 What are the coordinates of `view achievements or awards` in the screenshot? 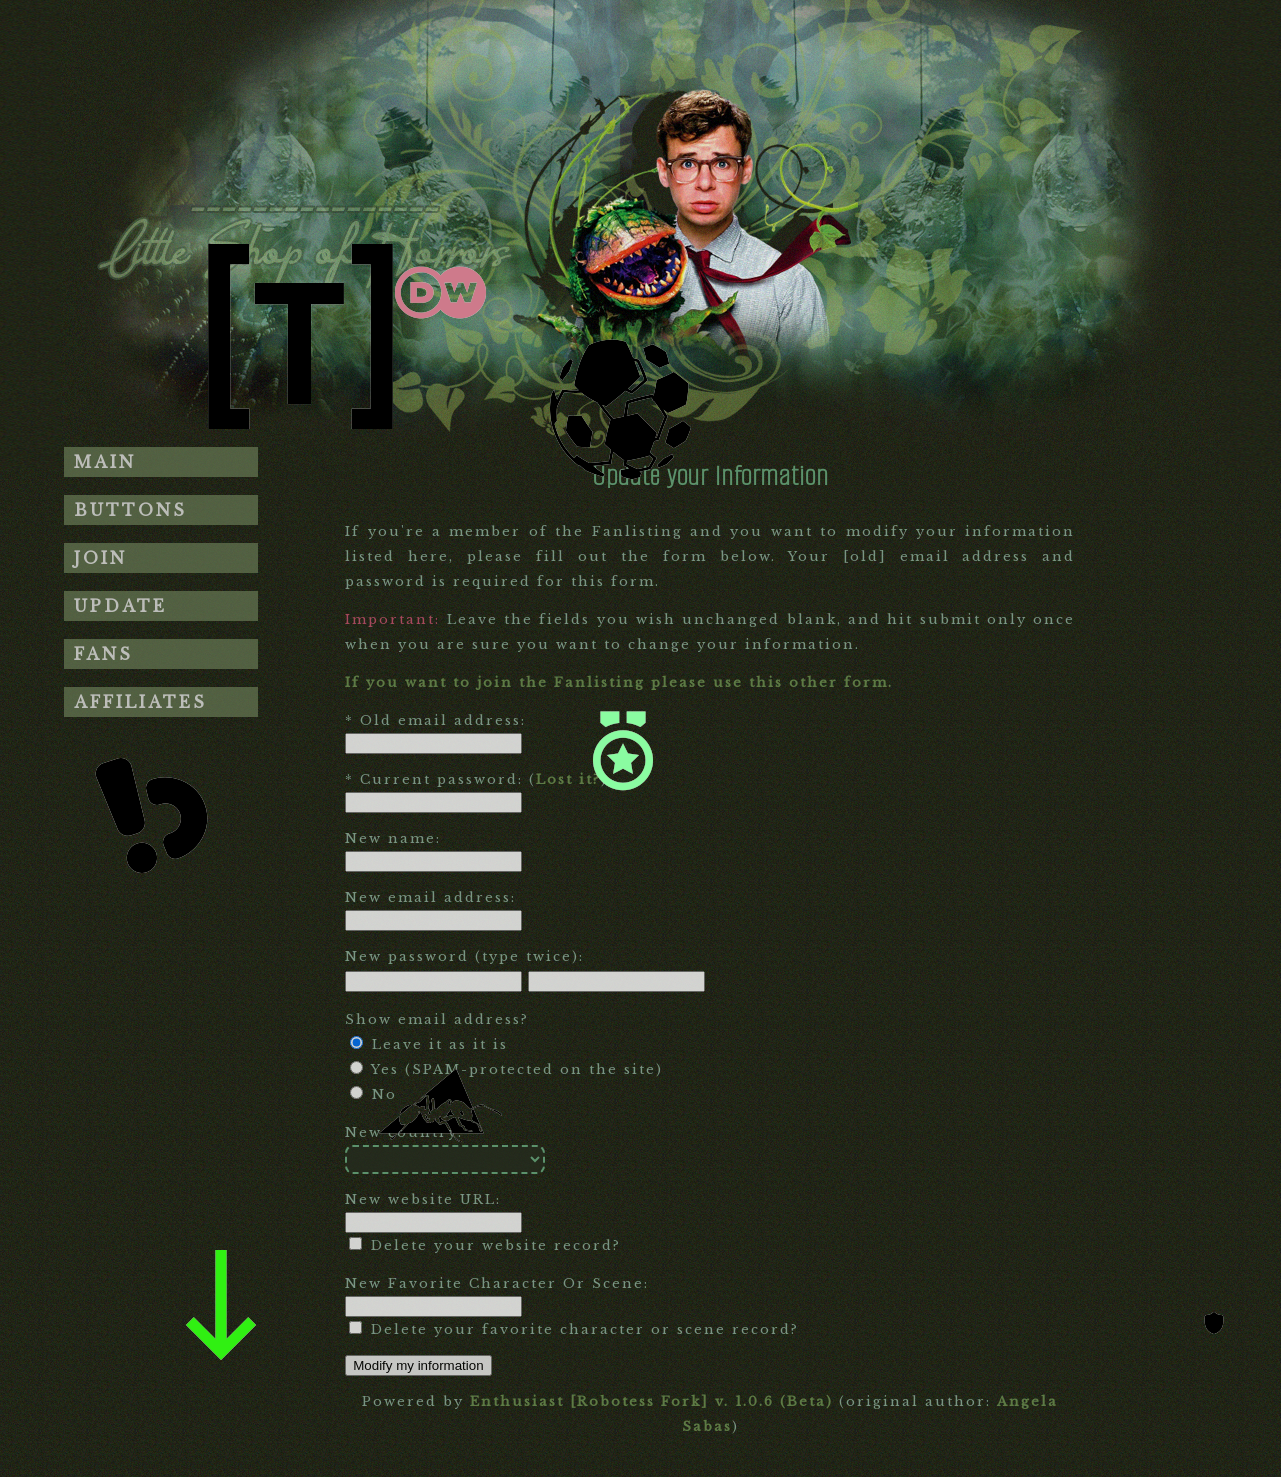 It's located at (623, 749).